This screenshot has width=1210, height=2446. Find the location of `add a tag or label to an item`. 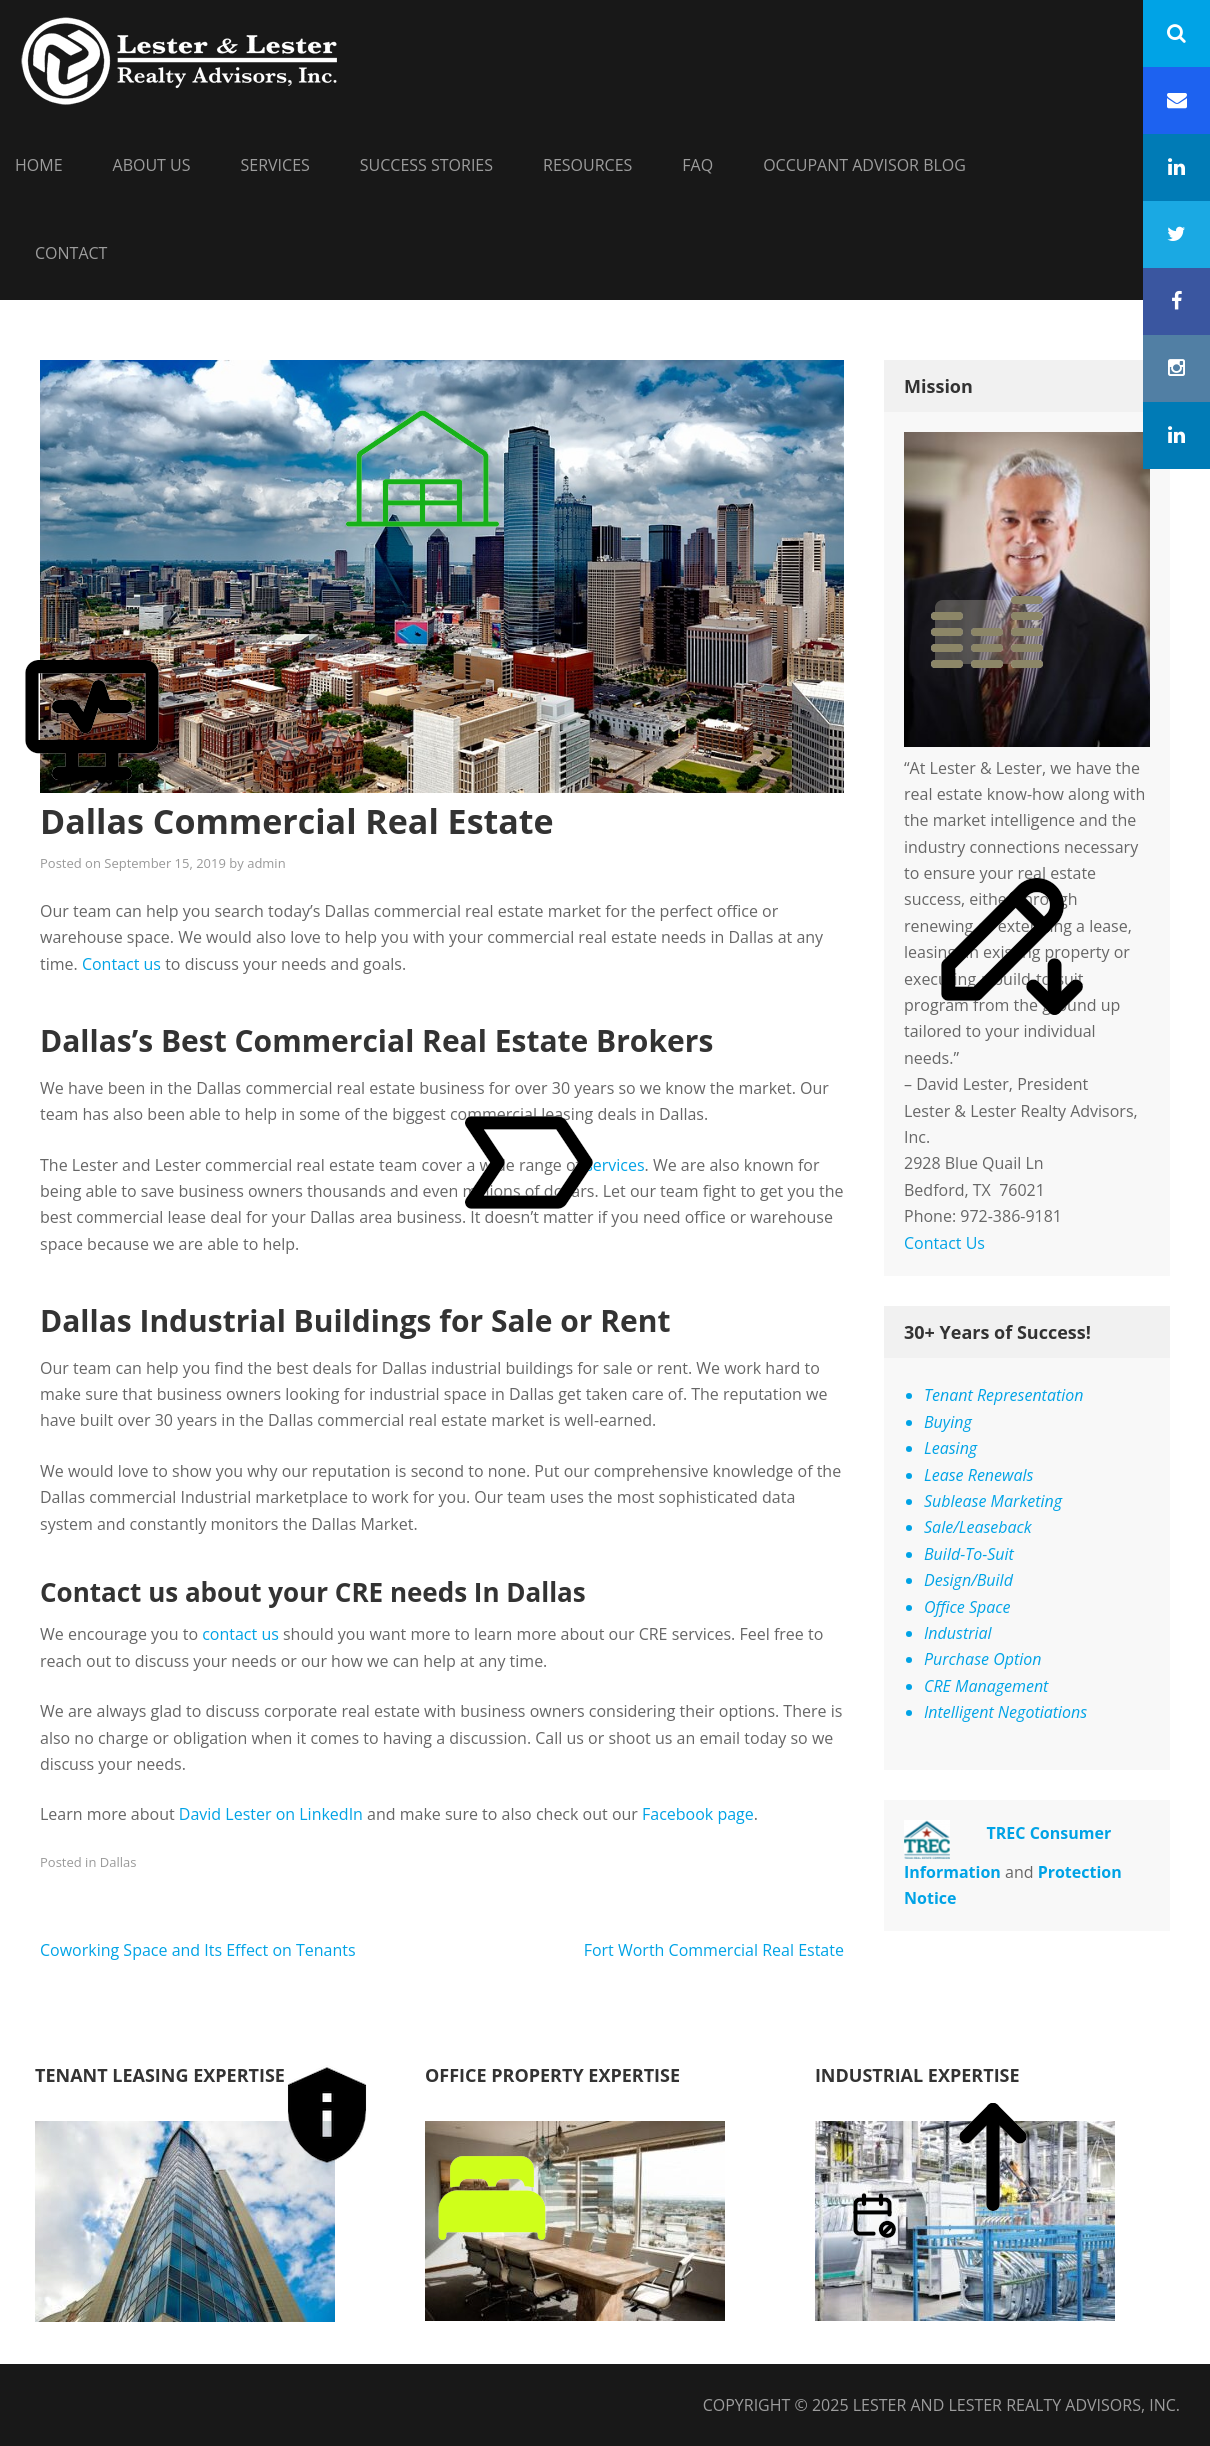

add a tag or label to an item is located at coordinates (524, 1162).